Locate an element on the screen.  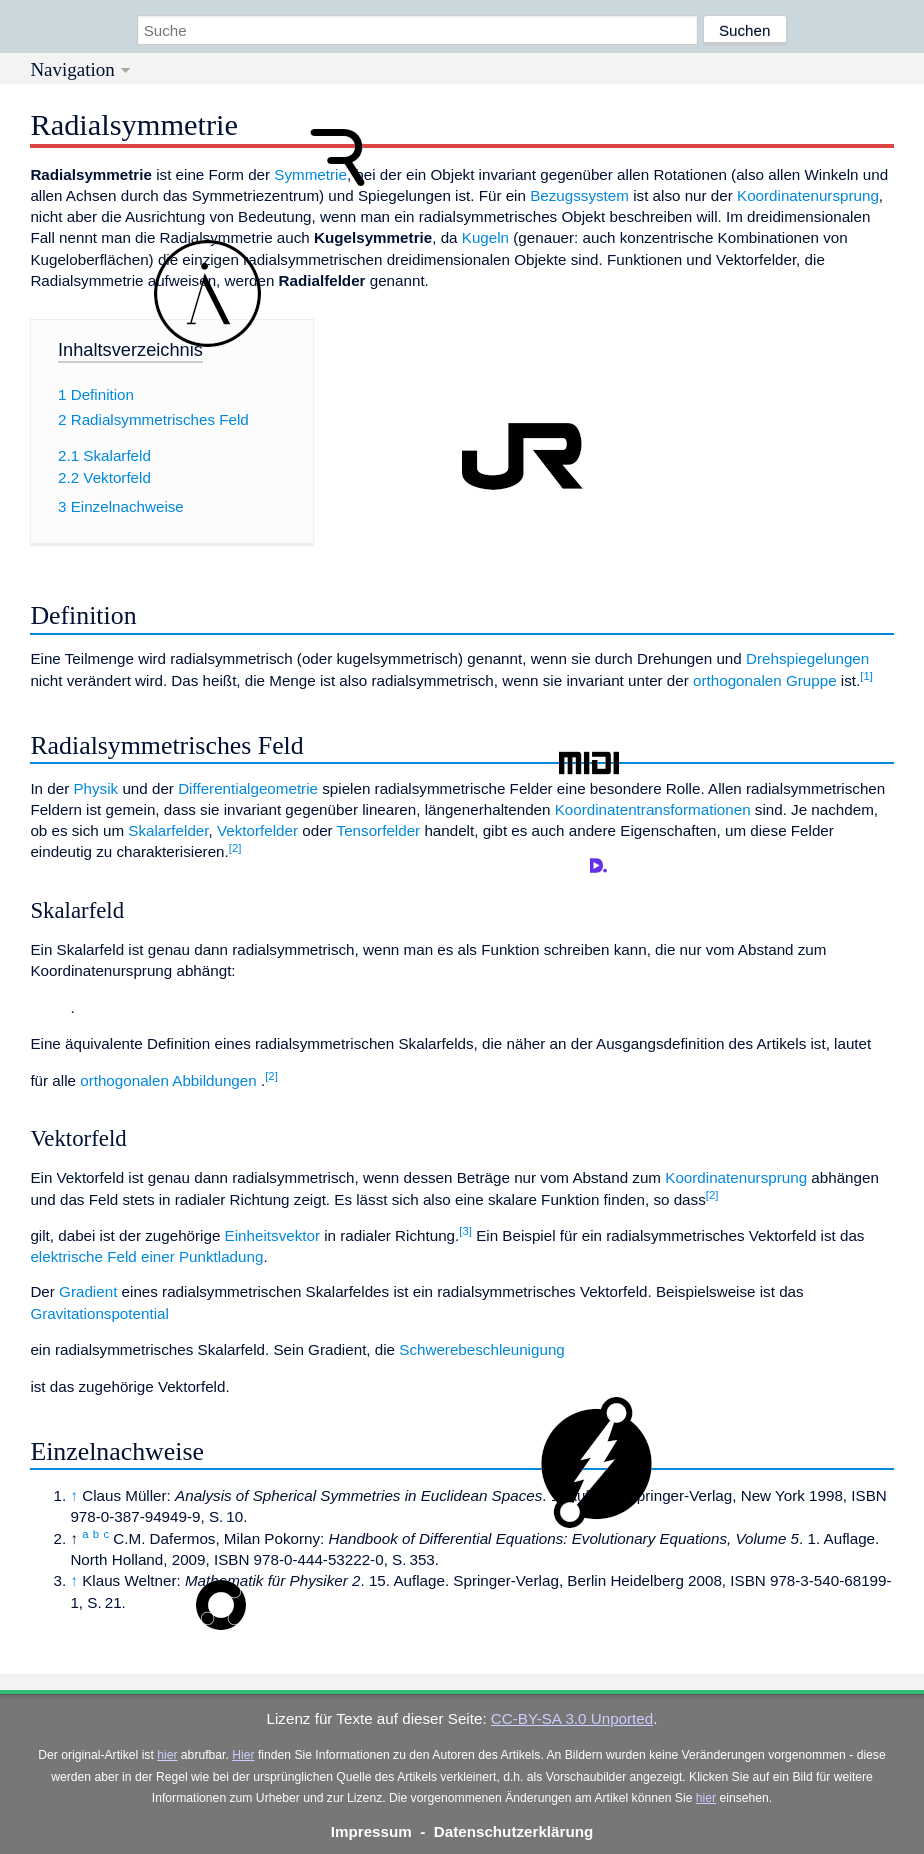
open invidious, a privacy-focused youtube frontend is located at coordinates (207, 293).